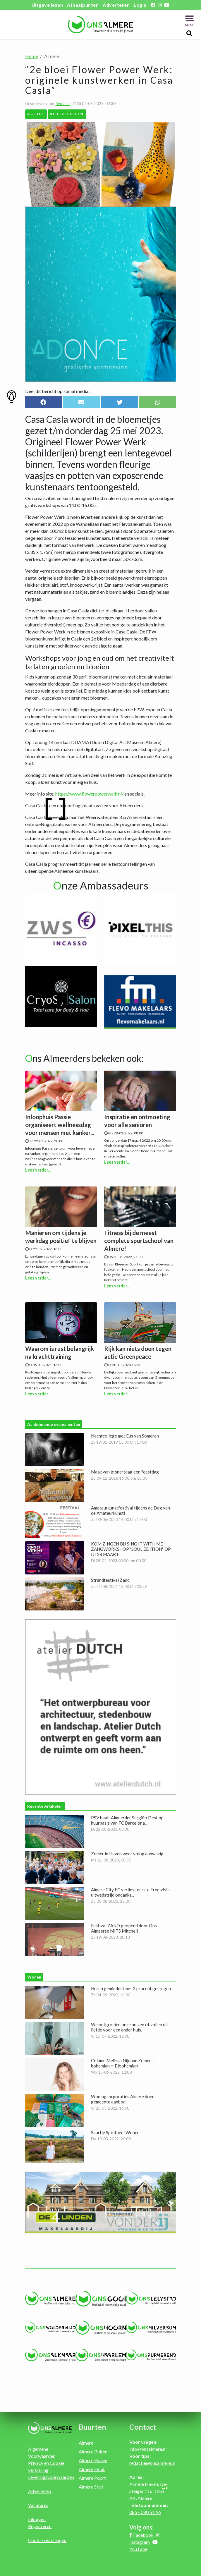 The width and height of the screenshot is (201, 2576). I want to click on view received files or downloads, so click(164, 2486).